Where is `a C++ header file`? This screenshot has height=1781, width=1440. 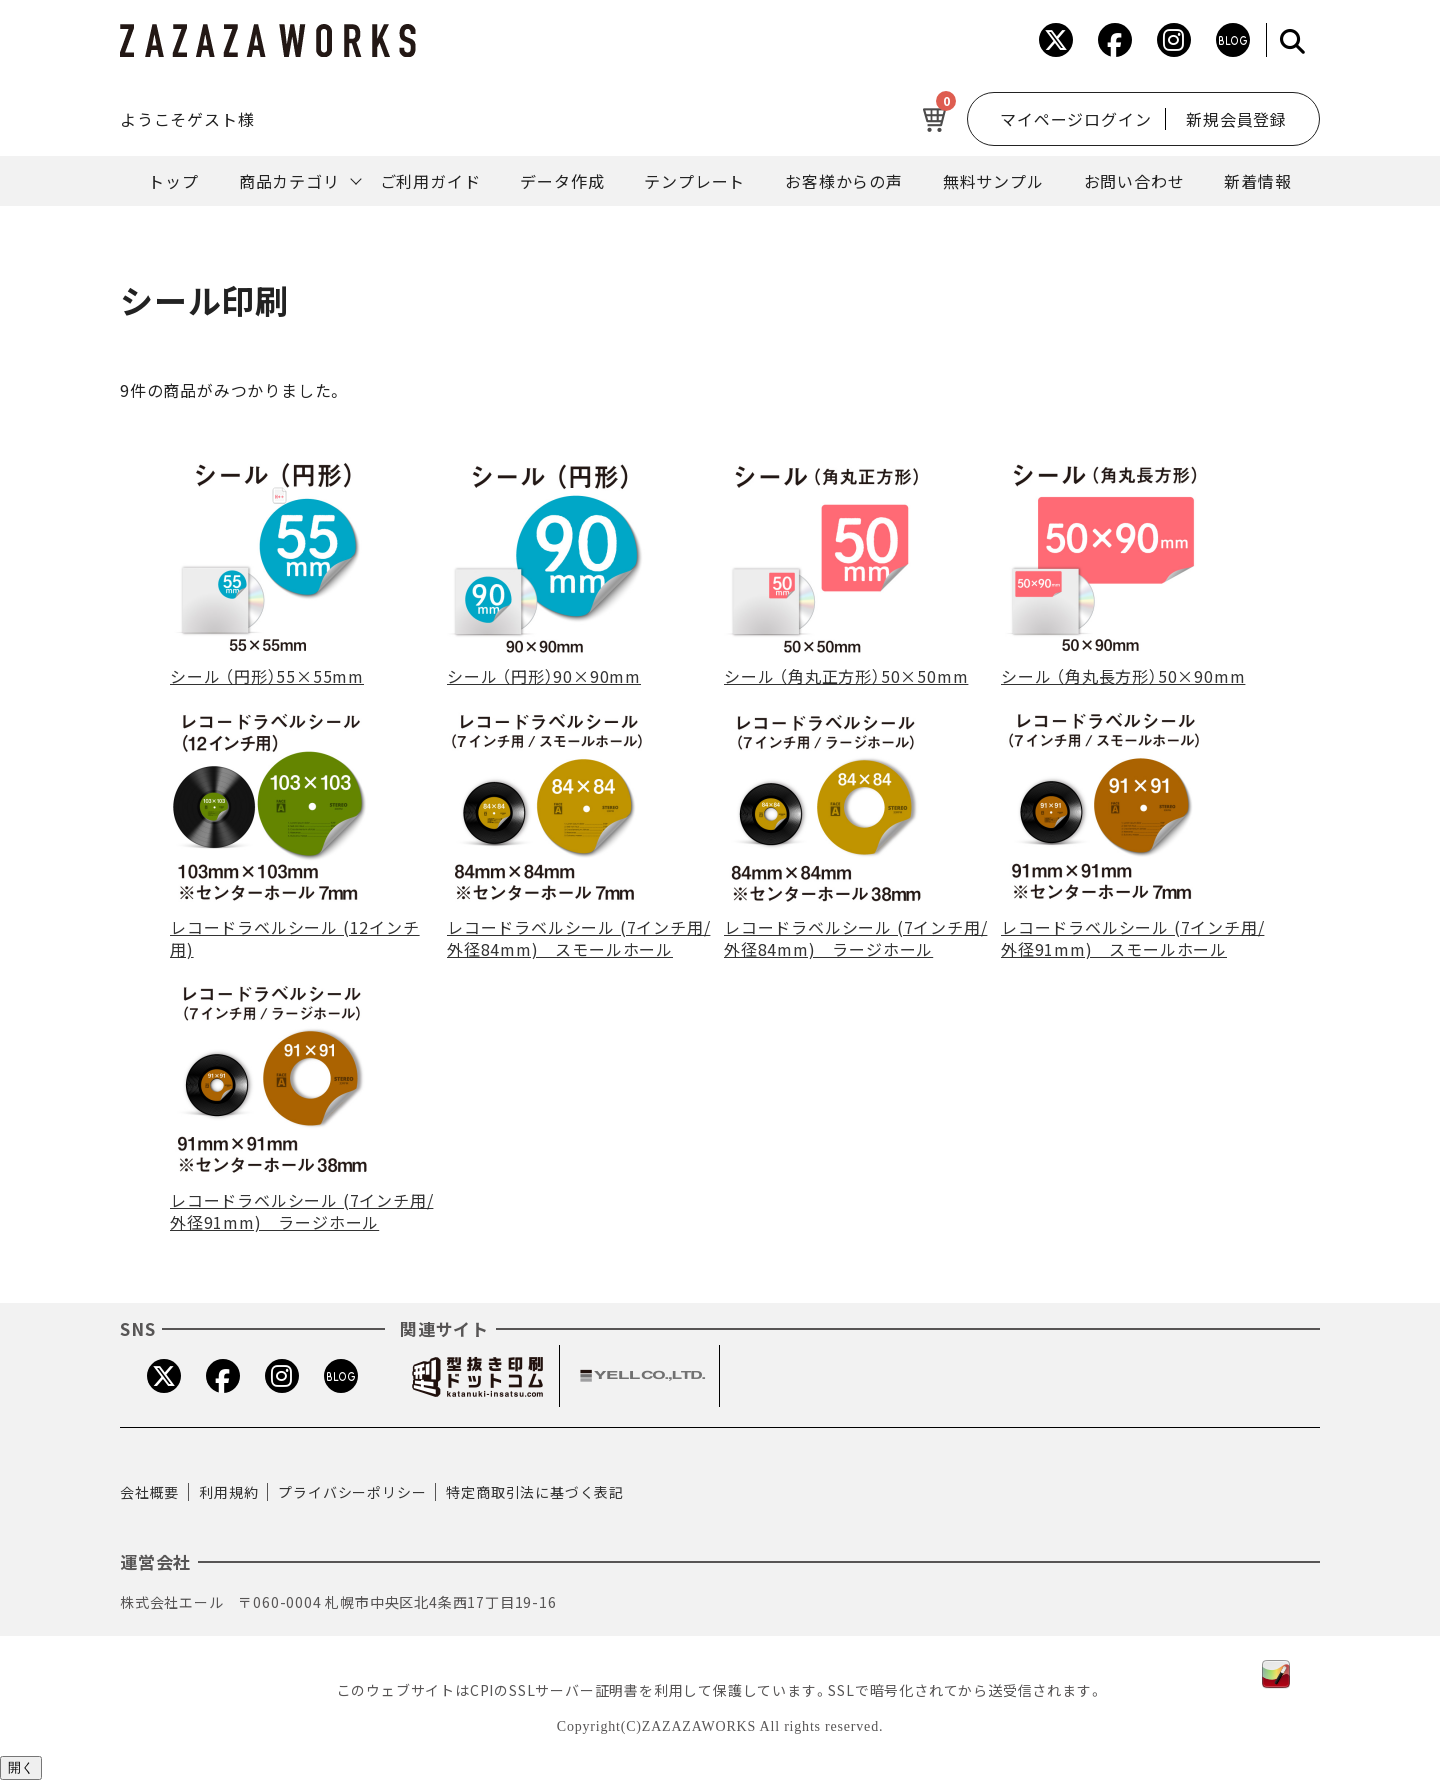 a C++ header file is located at coordinates (279, 495).